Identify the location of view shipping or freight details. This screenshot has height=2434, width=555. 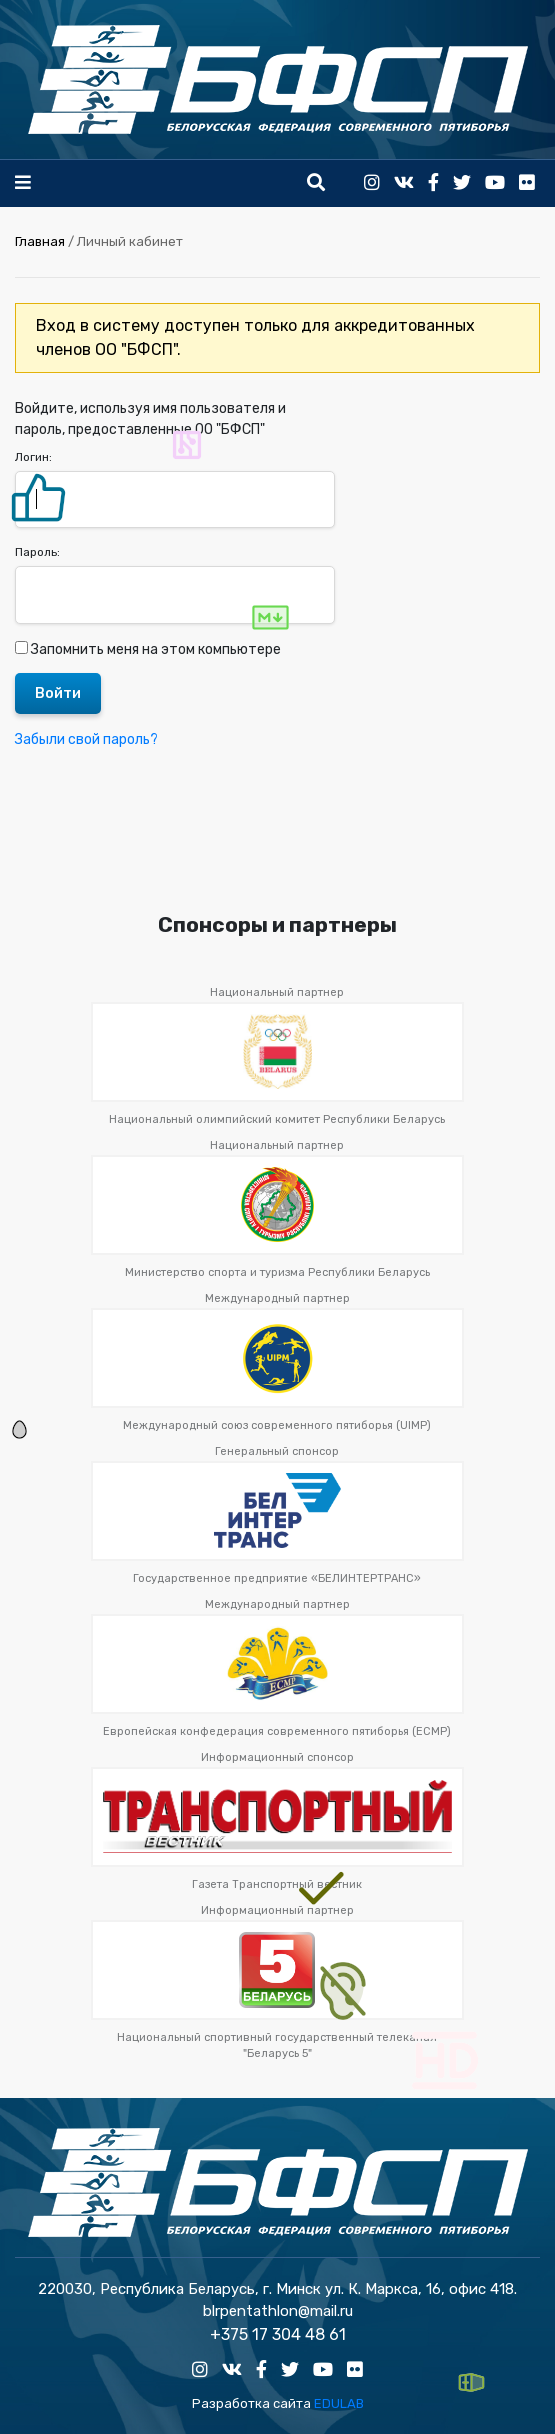
(471, 2382).